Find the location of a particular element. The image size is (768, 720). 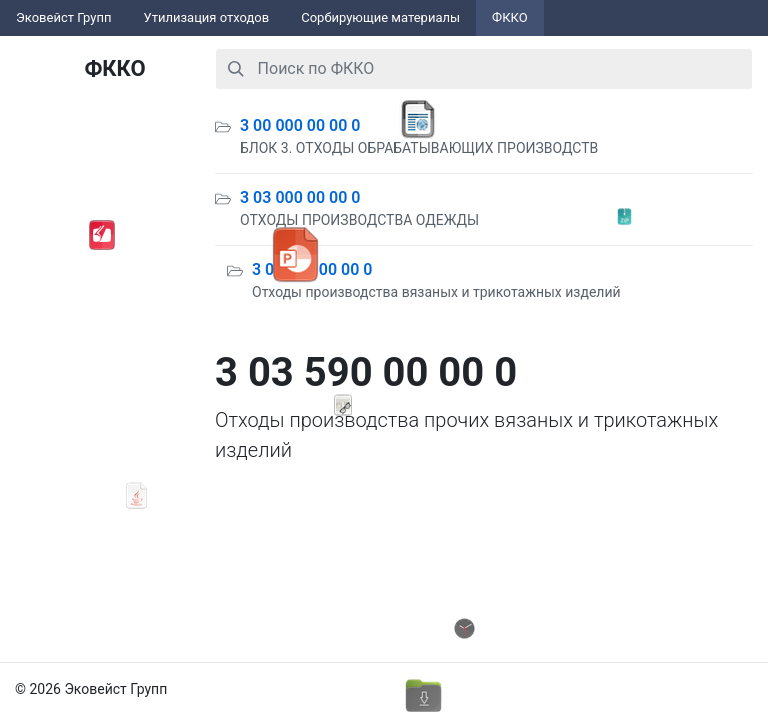

open the clock app is located at coordinates (464, 628).